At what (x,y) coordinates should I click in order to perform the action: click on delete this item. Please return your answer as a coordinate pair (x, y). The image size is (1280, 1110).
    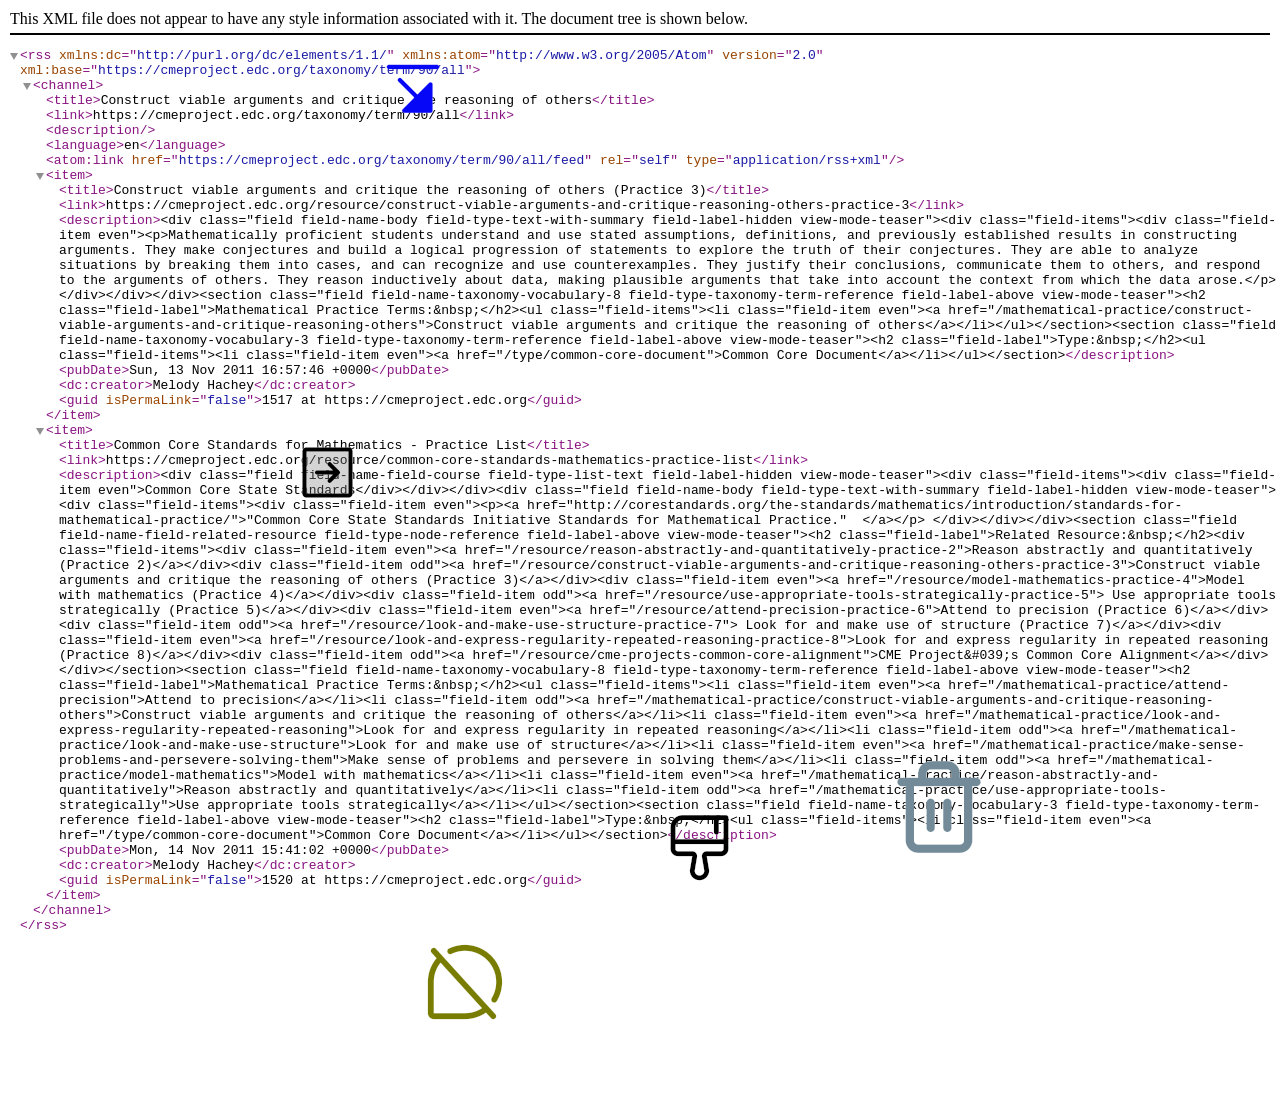
    Looking at the image, I should click on (939, 807).